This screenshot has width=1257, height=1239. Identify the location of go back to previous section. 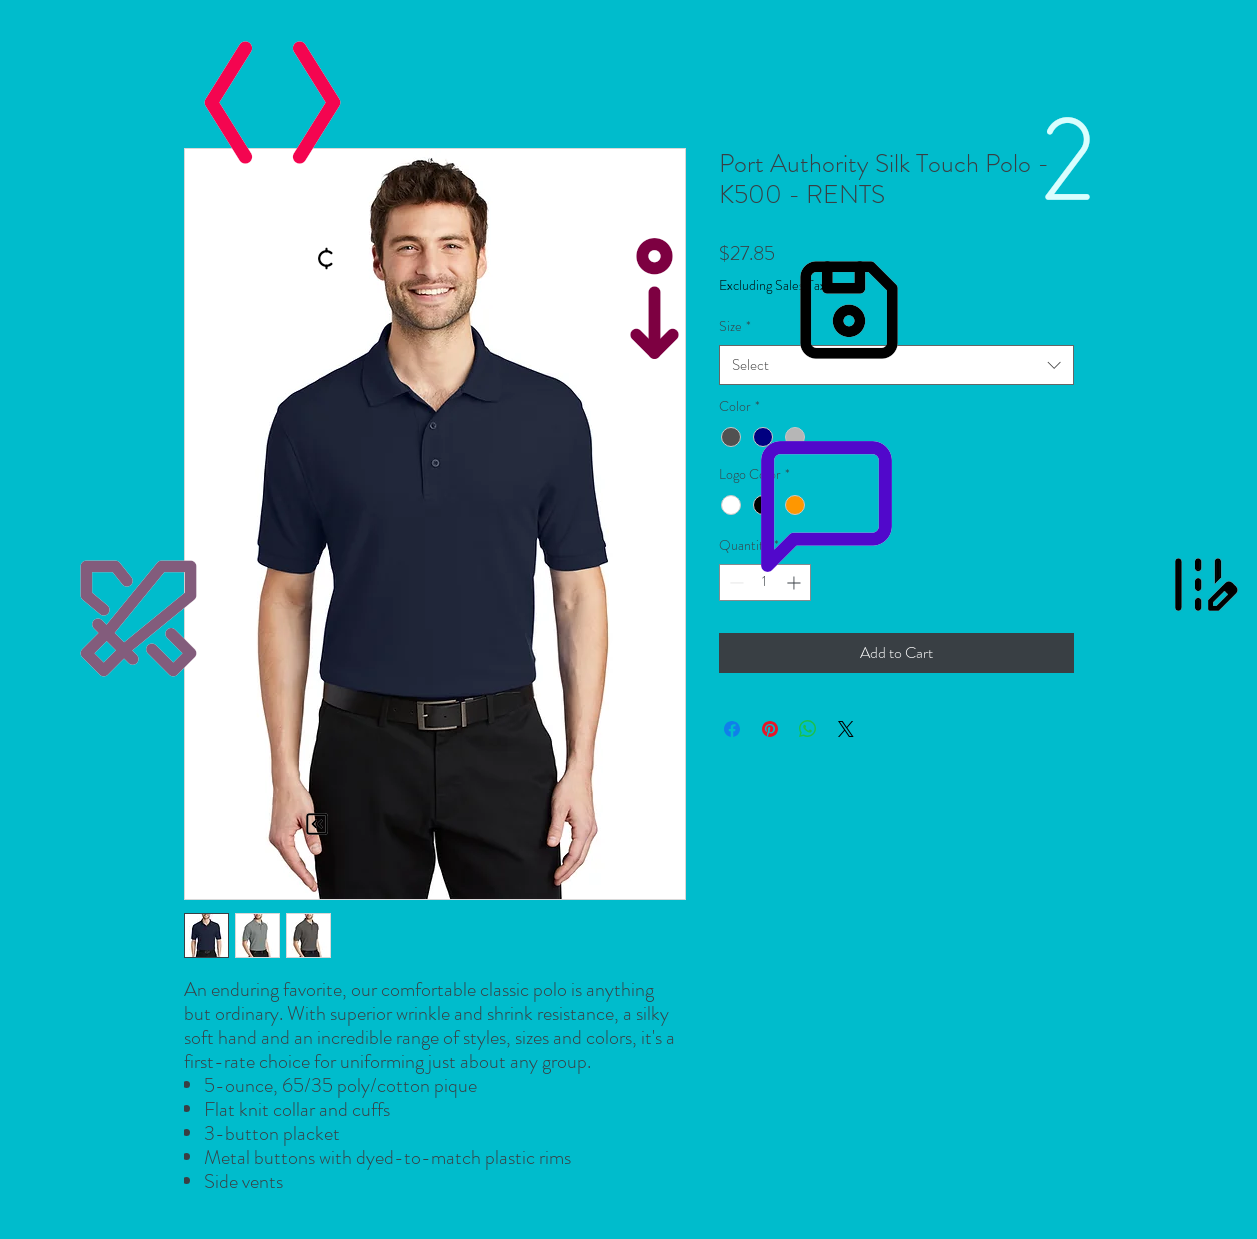
(317, 824).